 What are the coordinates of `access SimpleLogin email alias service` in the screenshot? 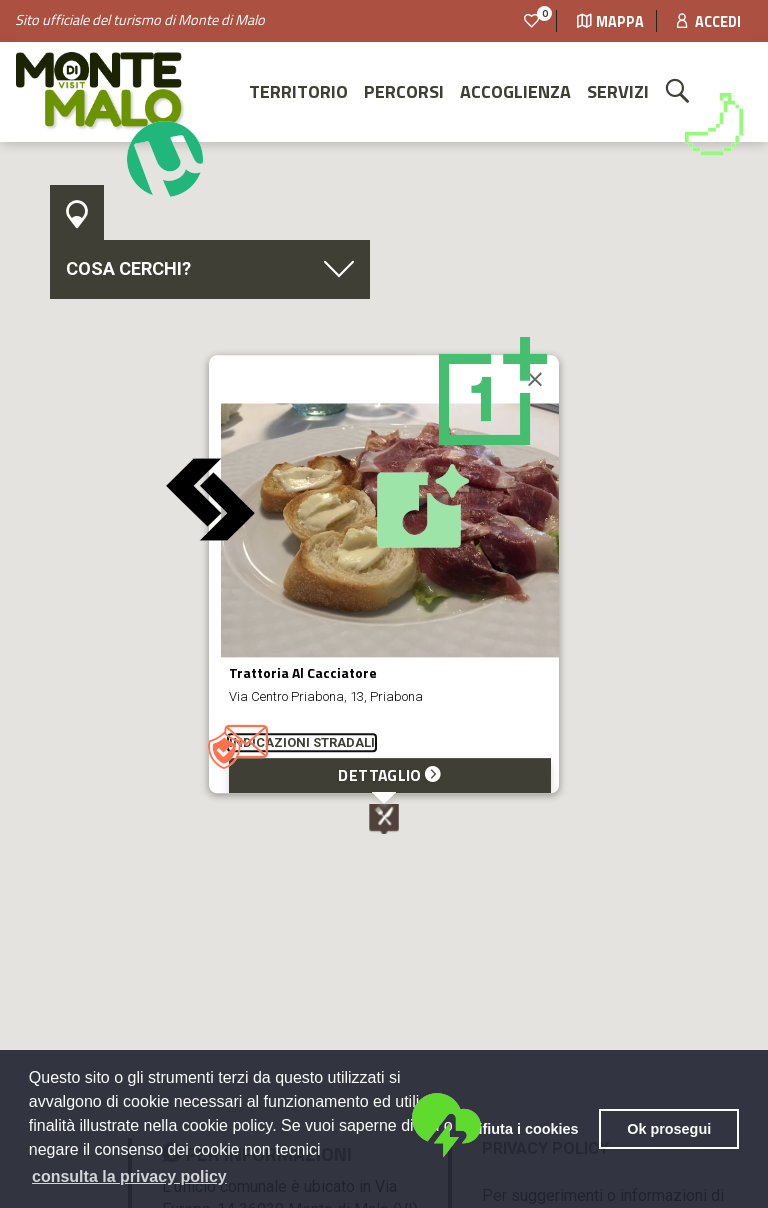 It's located at (238, 747).